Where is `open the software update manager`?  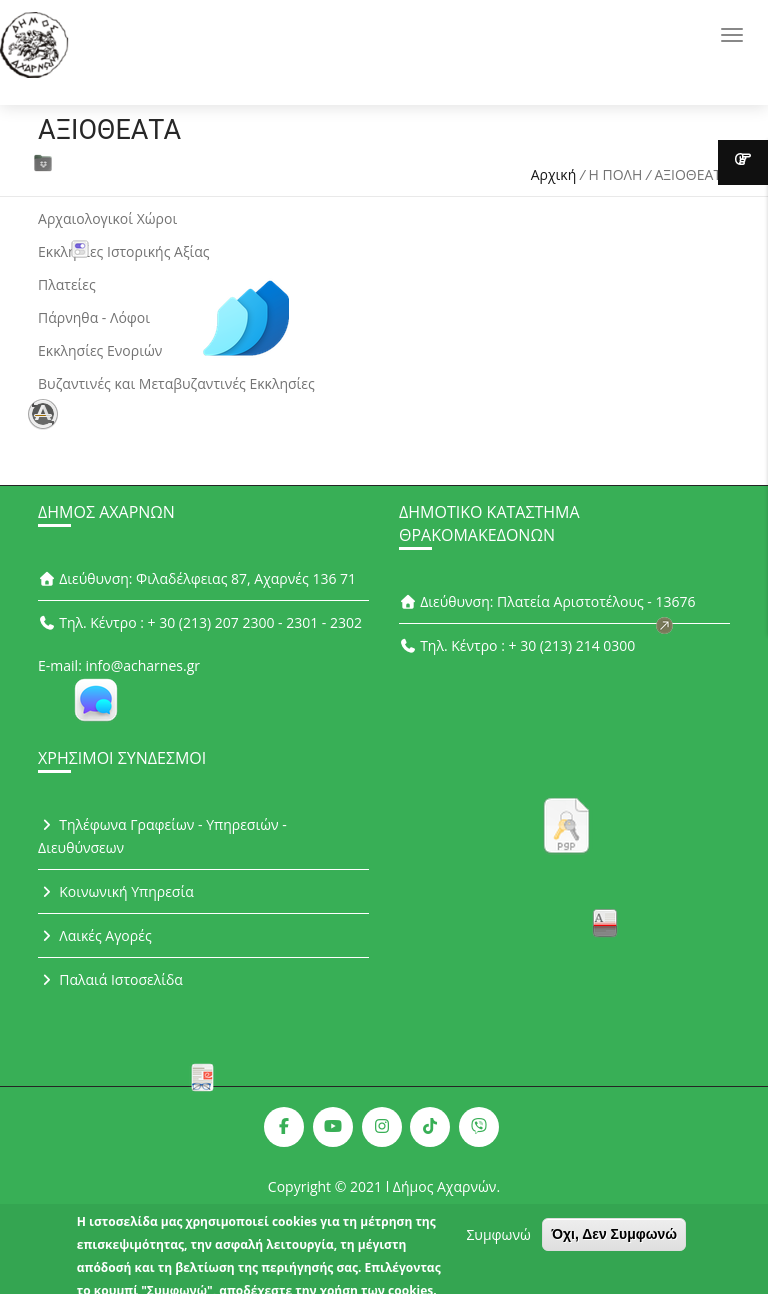 open the software update manager is located at coordinates (43, 414).